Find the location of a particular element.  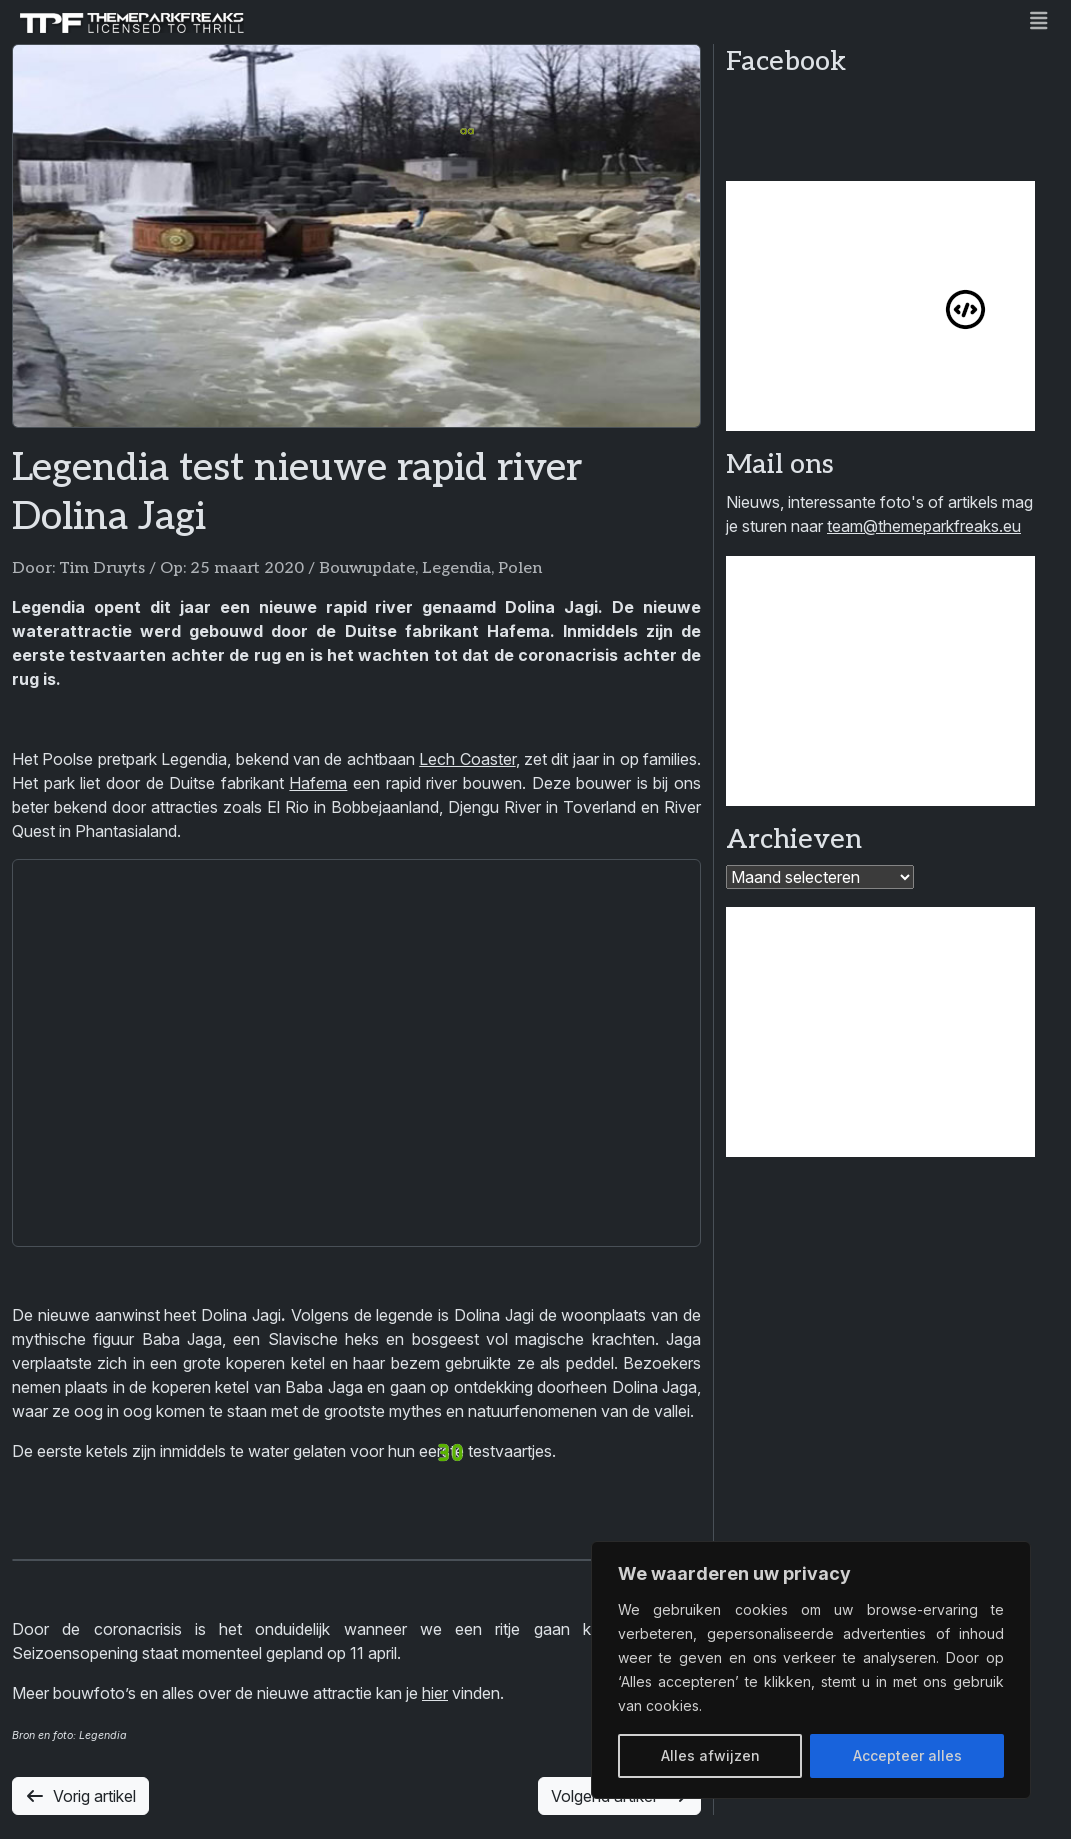

switch text to lowercase is located at coordinates (467, 129).